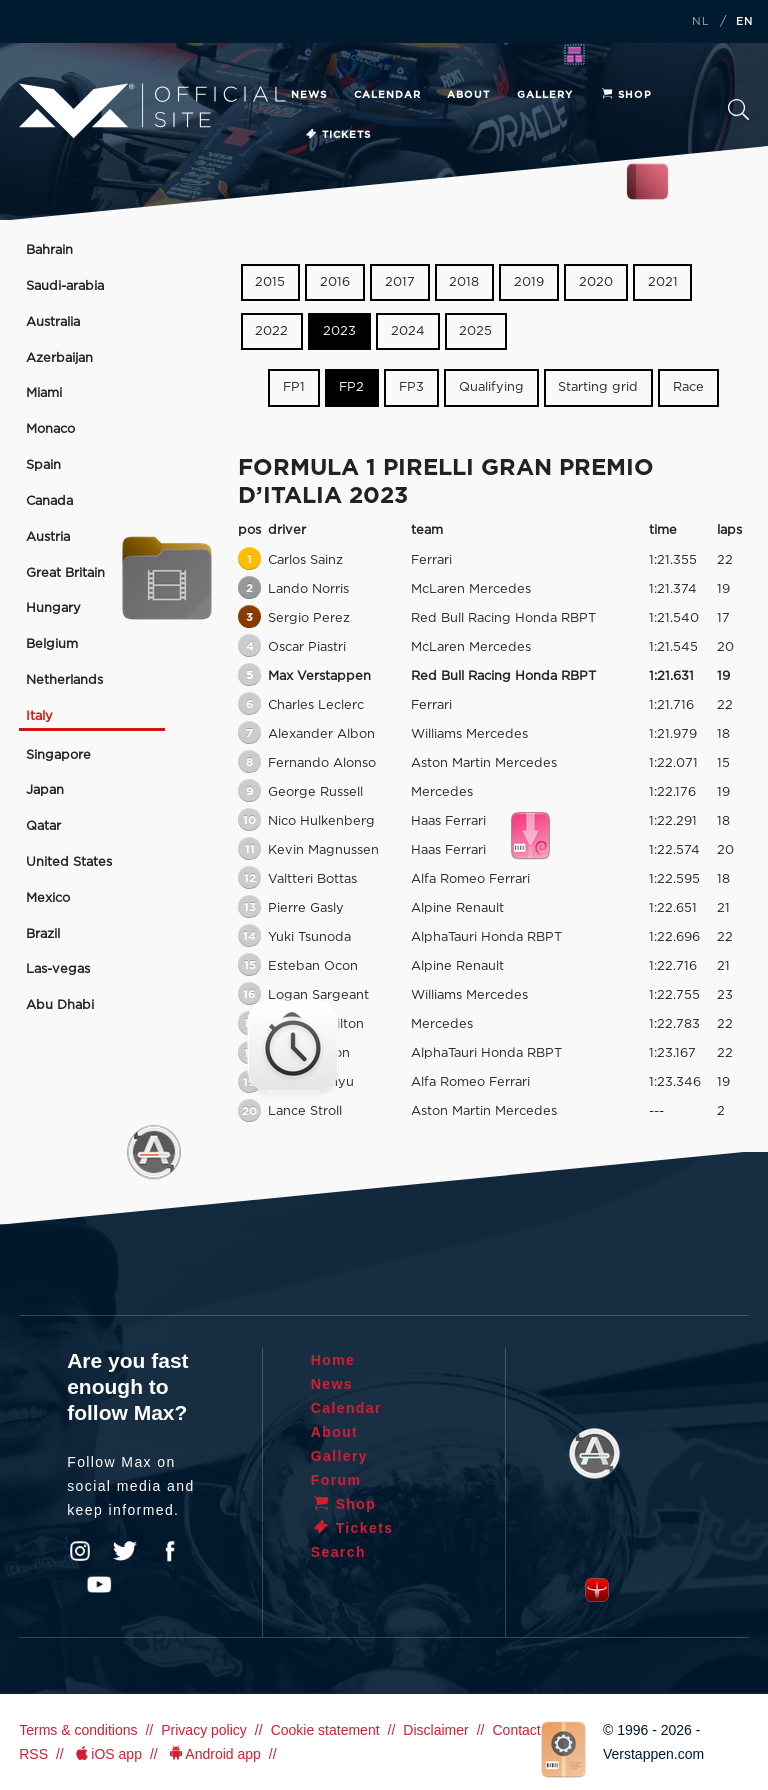  I want to click on access your desktop folder, so click(647, 180).